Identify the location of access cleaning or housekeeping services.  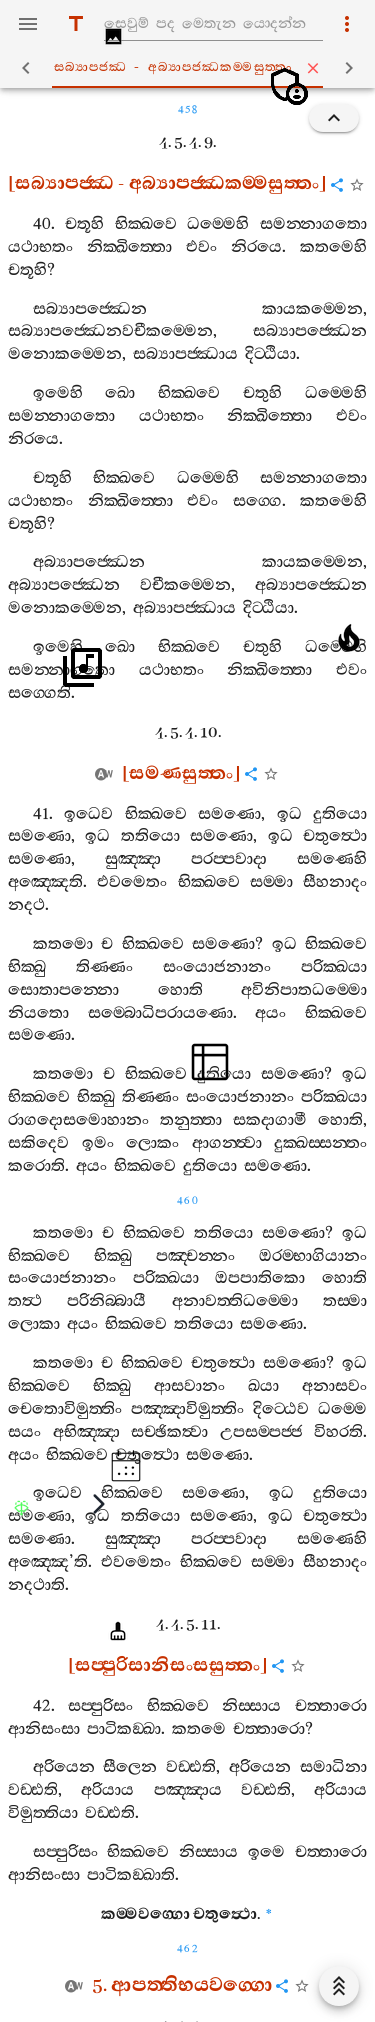
(118, 1631).